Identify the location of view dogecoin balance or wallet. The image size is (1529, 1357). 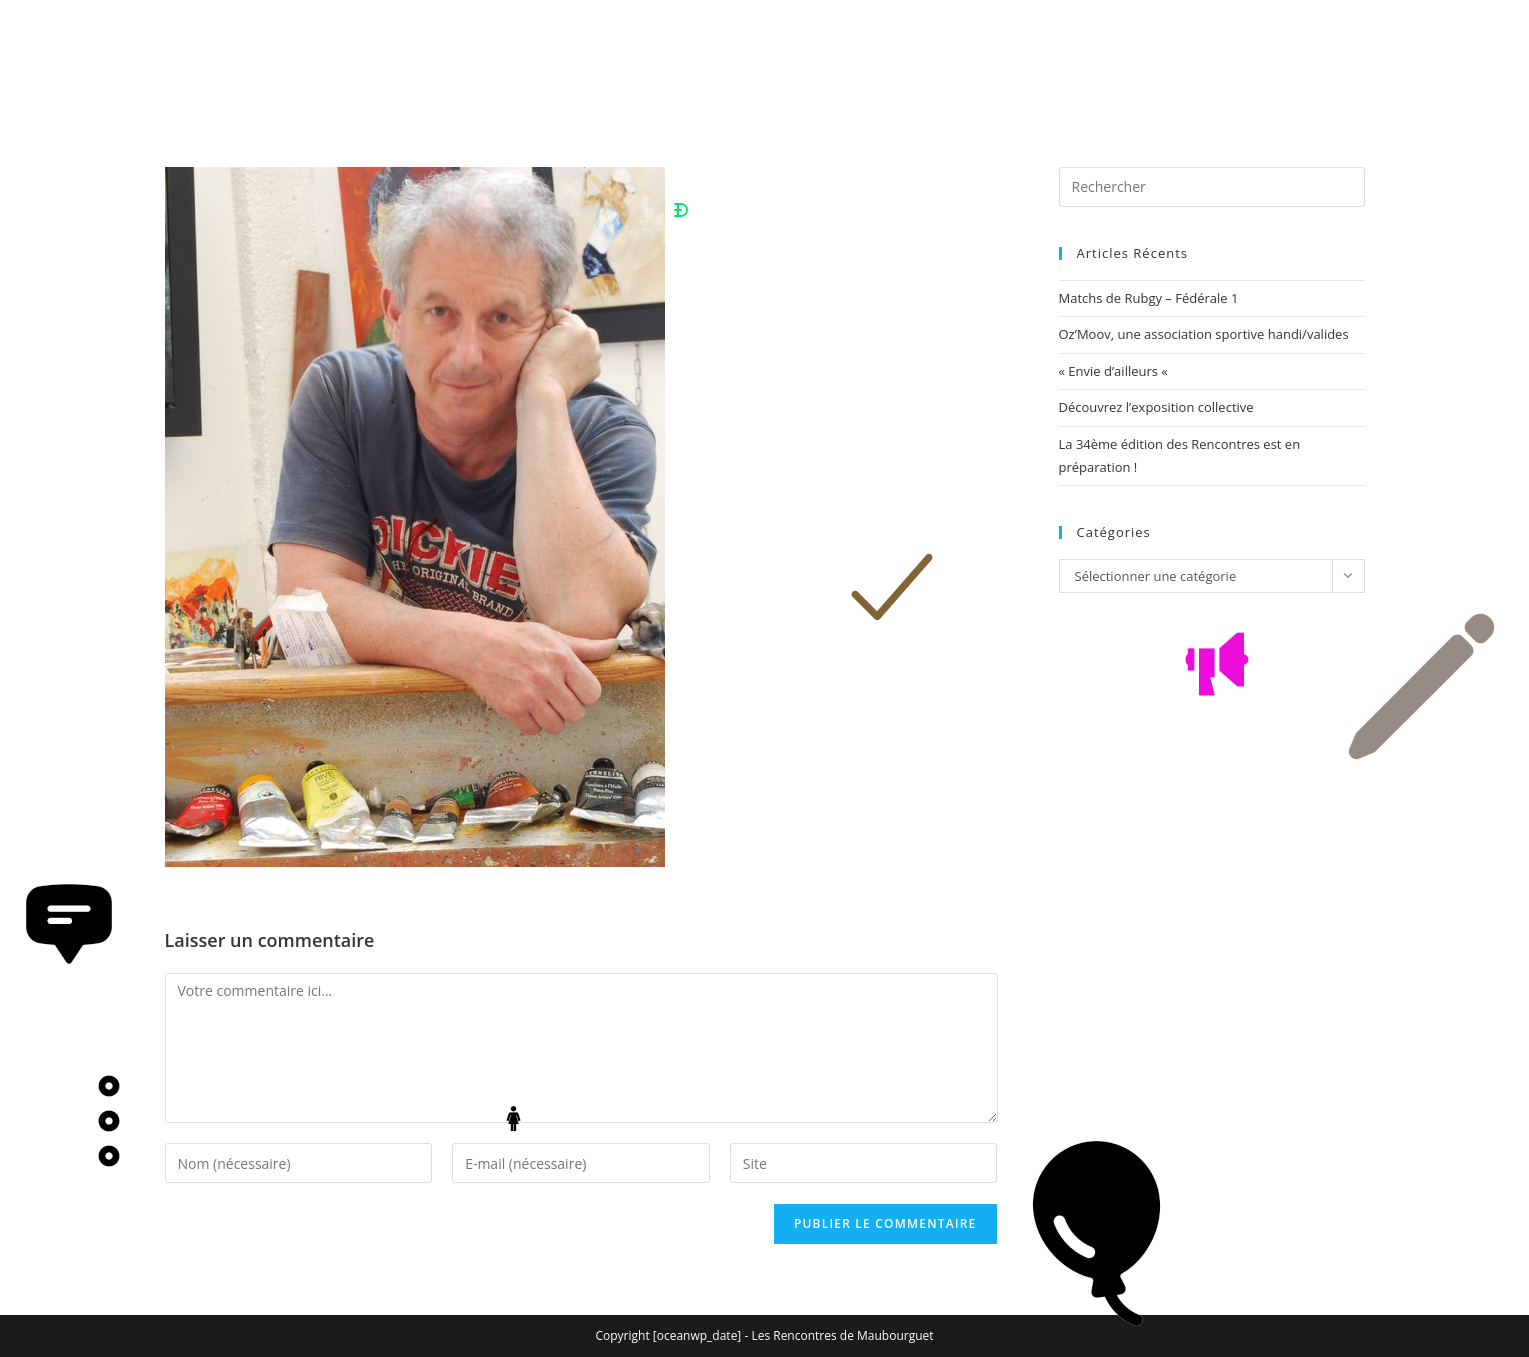
(681, 210).